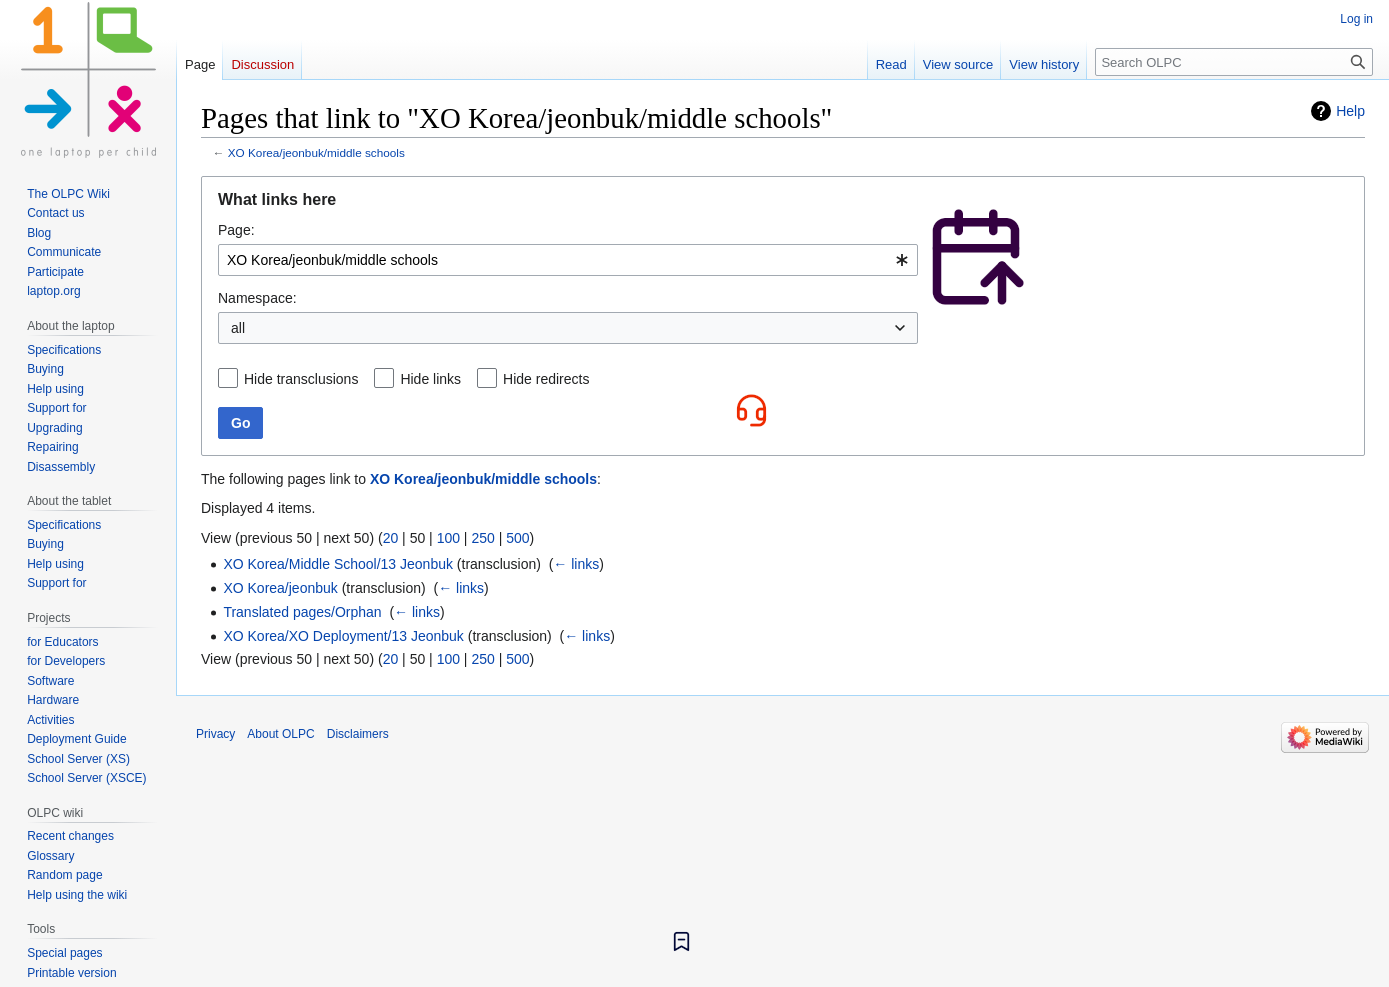 The image size is (1389, 987). Describe the element at coordinates (976, 257) in the screenshot. I see `upload or export calendar event` at that location.